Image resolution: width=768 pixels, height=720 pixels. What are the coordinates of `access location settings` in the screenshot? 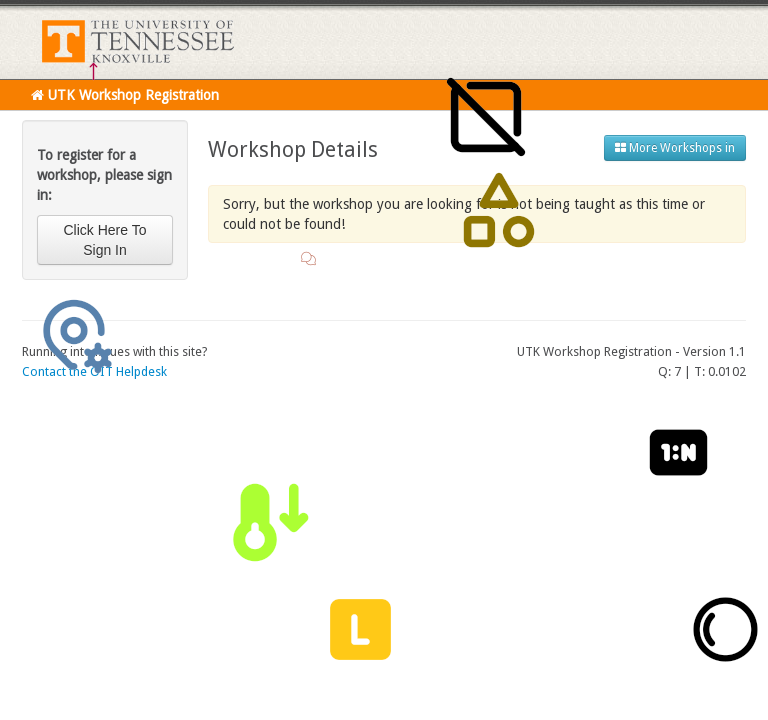 It's located at (74, 334).